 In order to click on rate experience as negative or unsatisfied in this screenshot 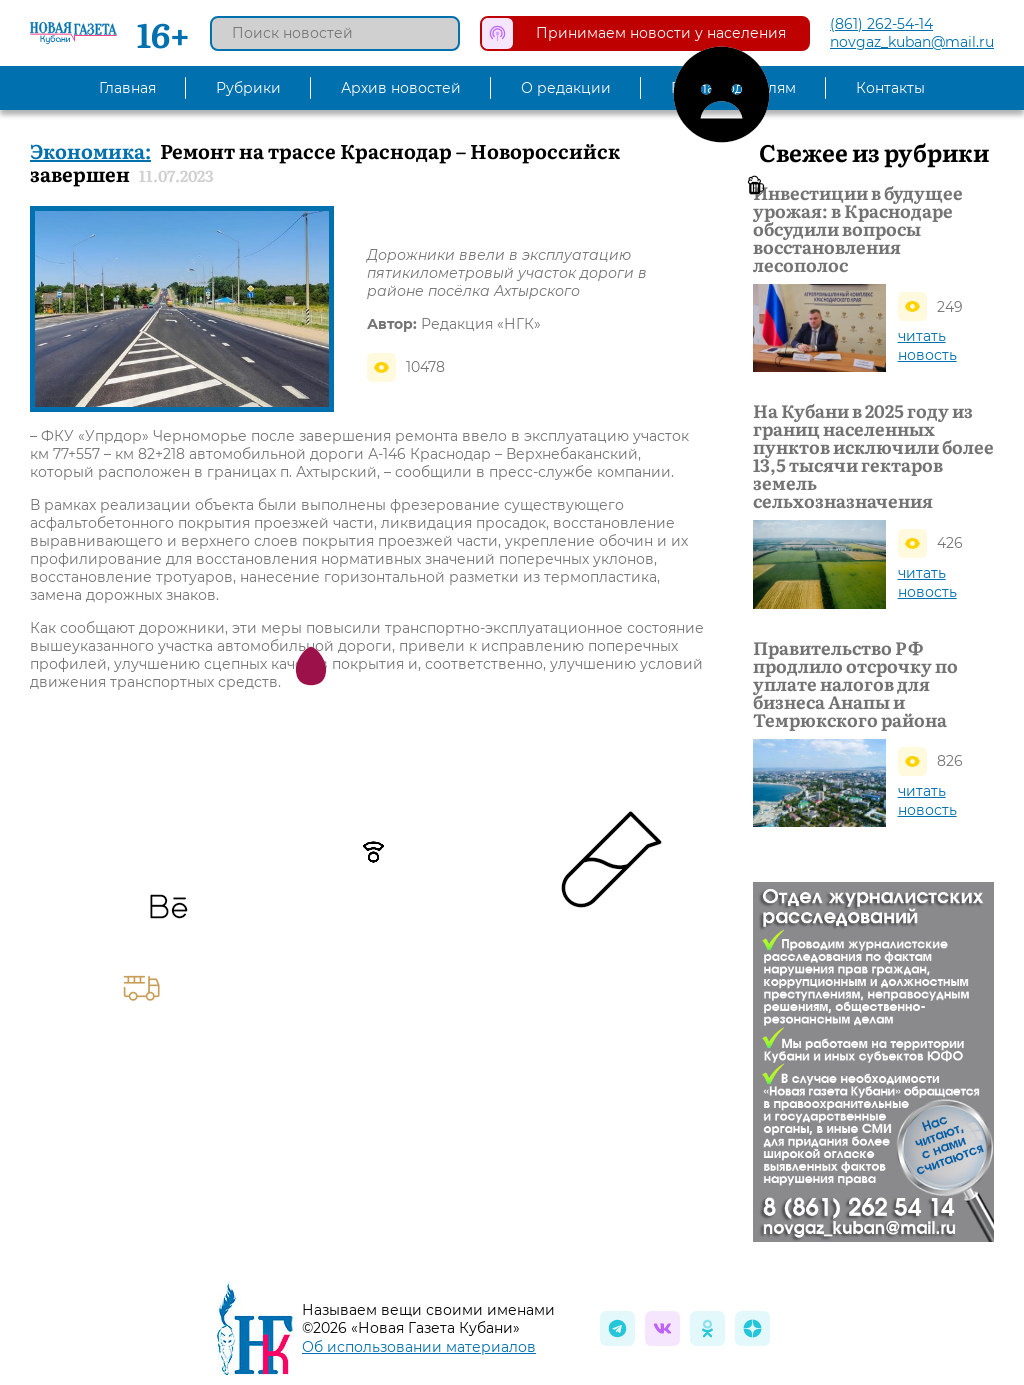, I will do `click(721, 94)`.